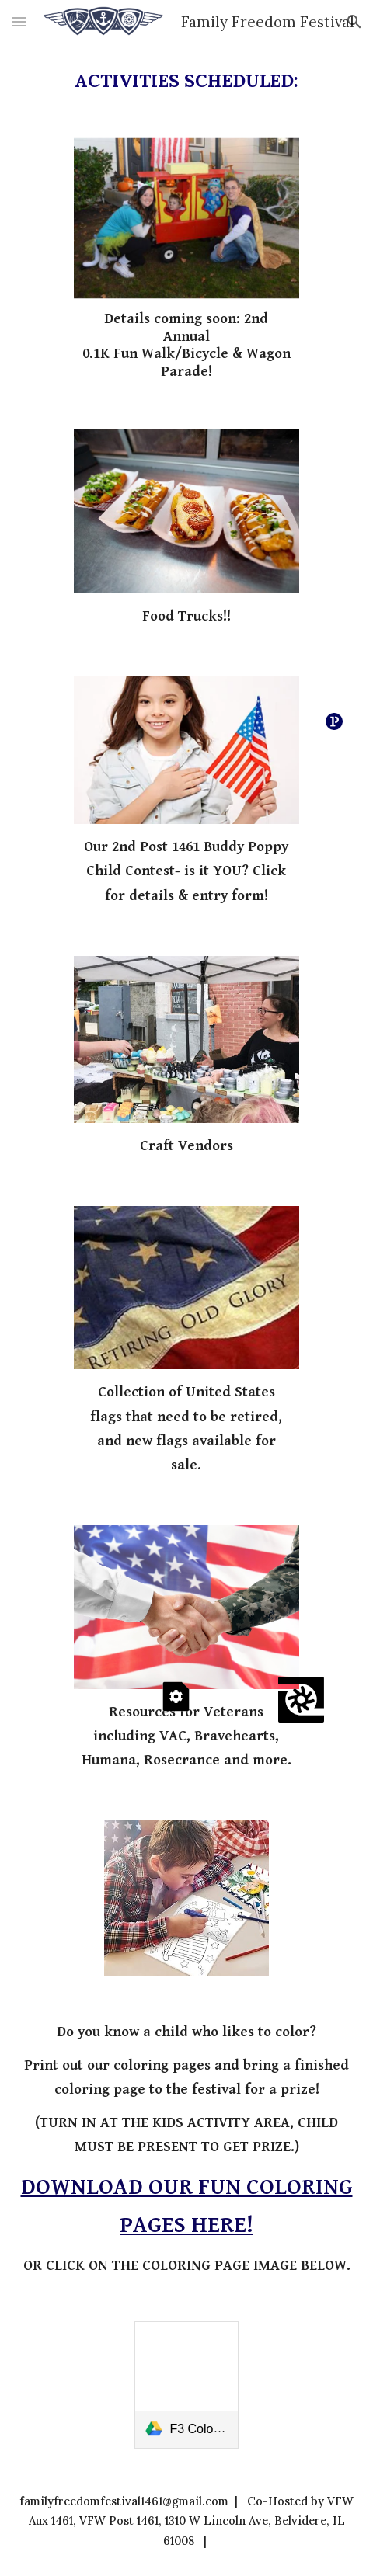  Describe the element at coordinates (176, 1696) in the screenshot. I see `access file settings or preferences` at that location.